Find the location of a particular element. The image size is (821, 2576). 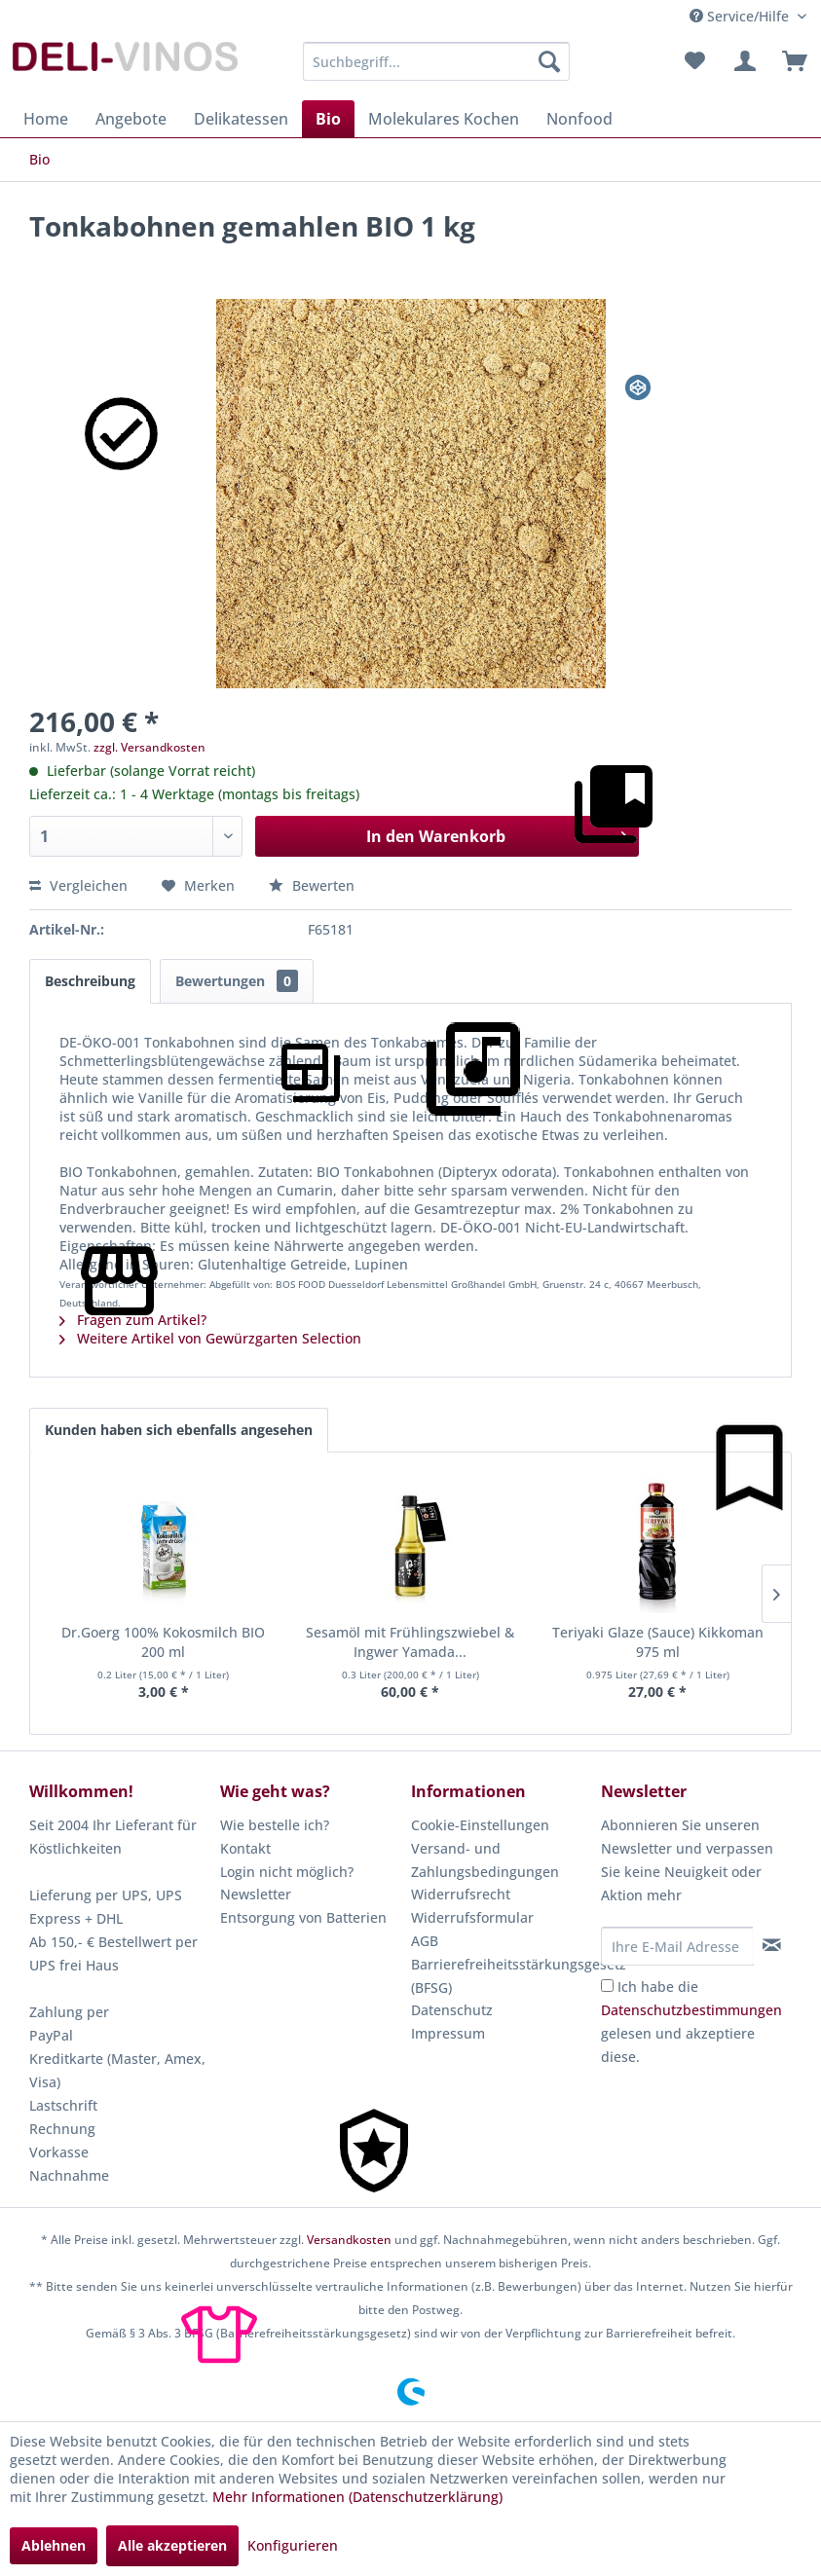

open CodePen website or app is located at coordinates (638, 387).